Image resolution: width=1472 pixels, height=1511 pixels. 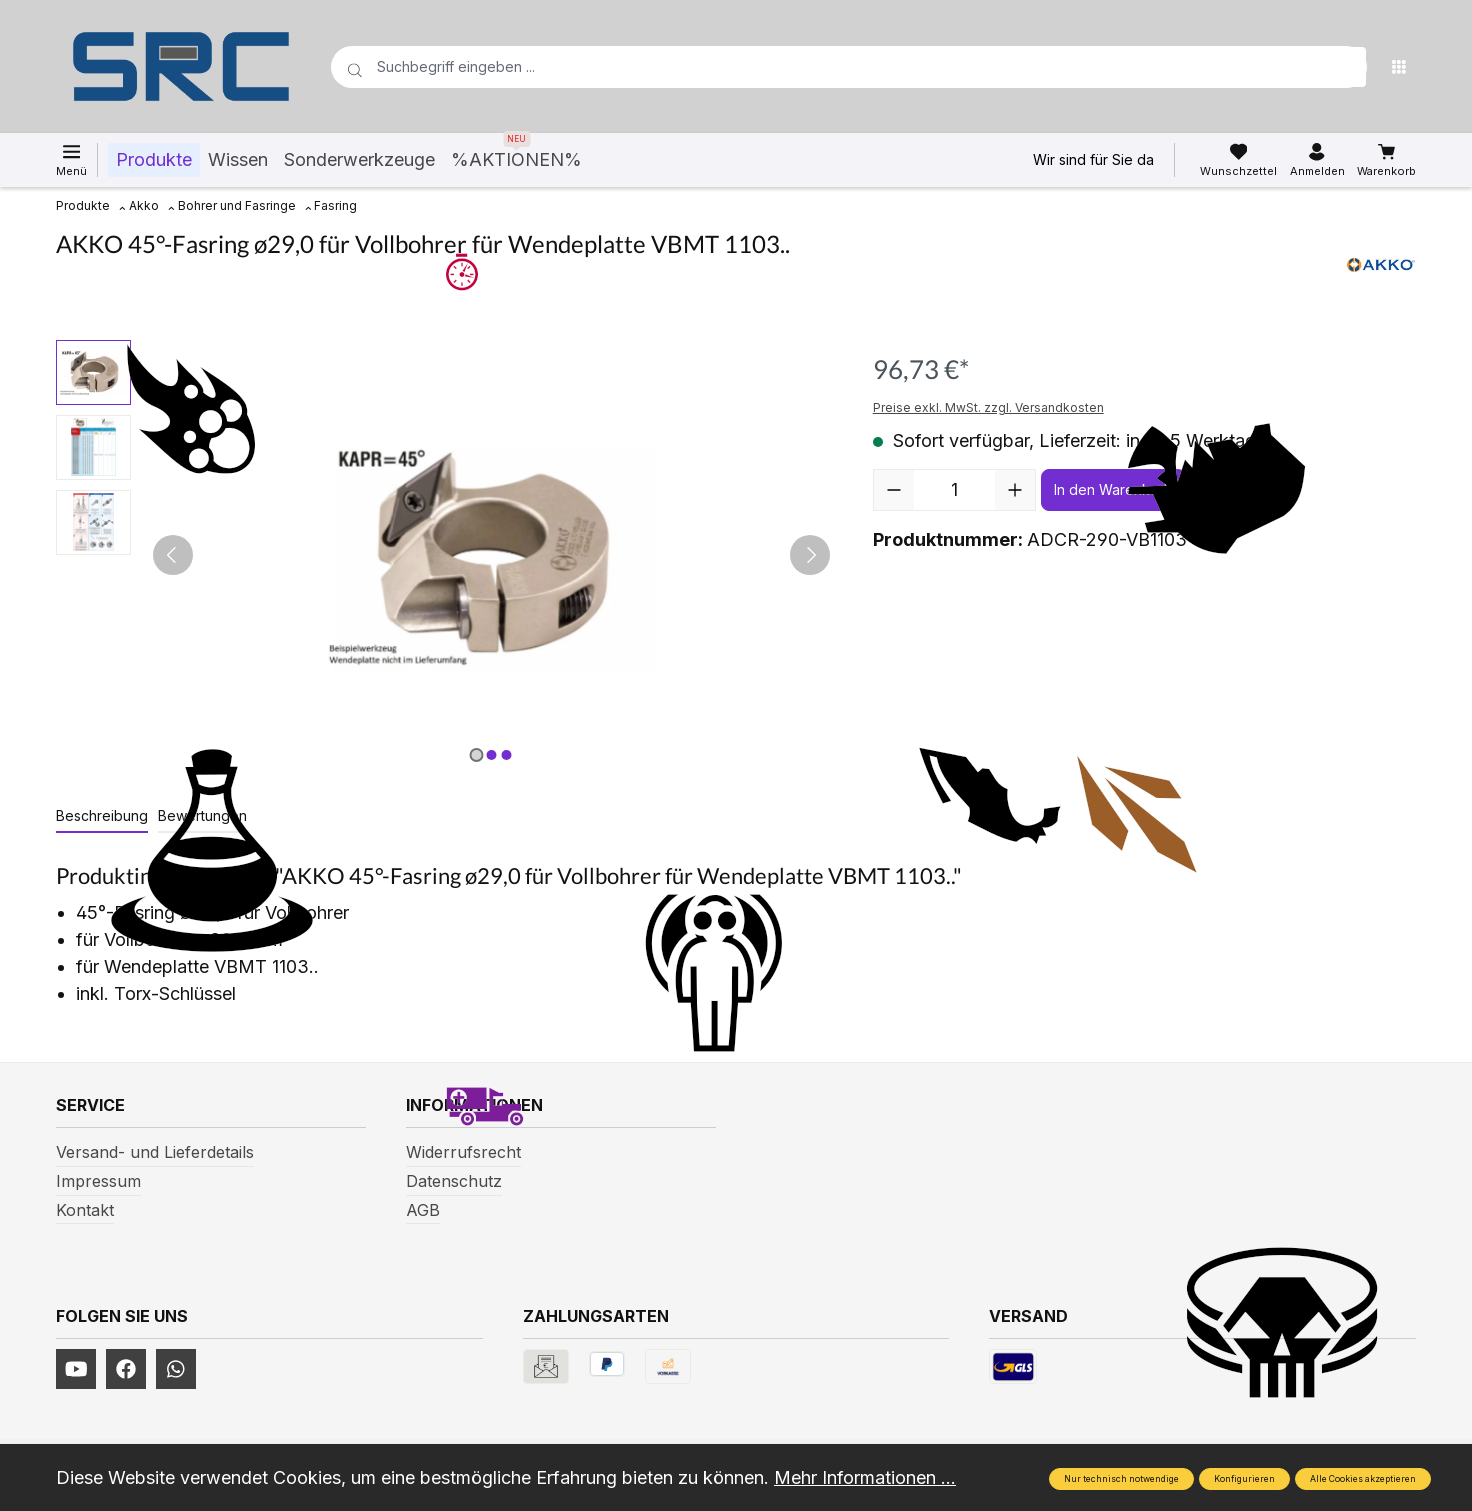 What do you see at coordinates (714, 972) in the screenshot?
I see `indicates enhanced awareness or heightened perception state` at bounding box center [714, 972].